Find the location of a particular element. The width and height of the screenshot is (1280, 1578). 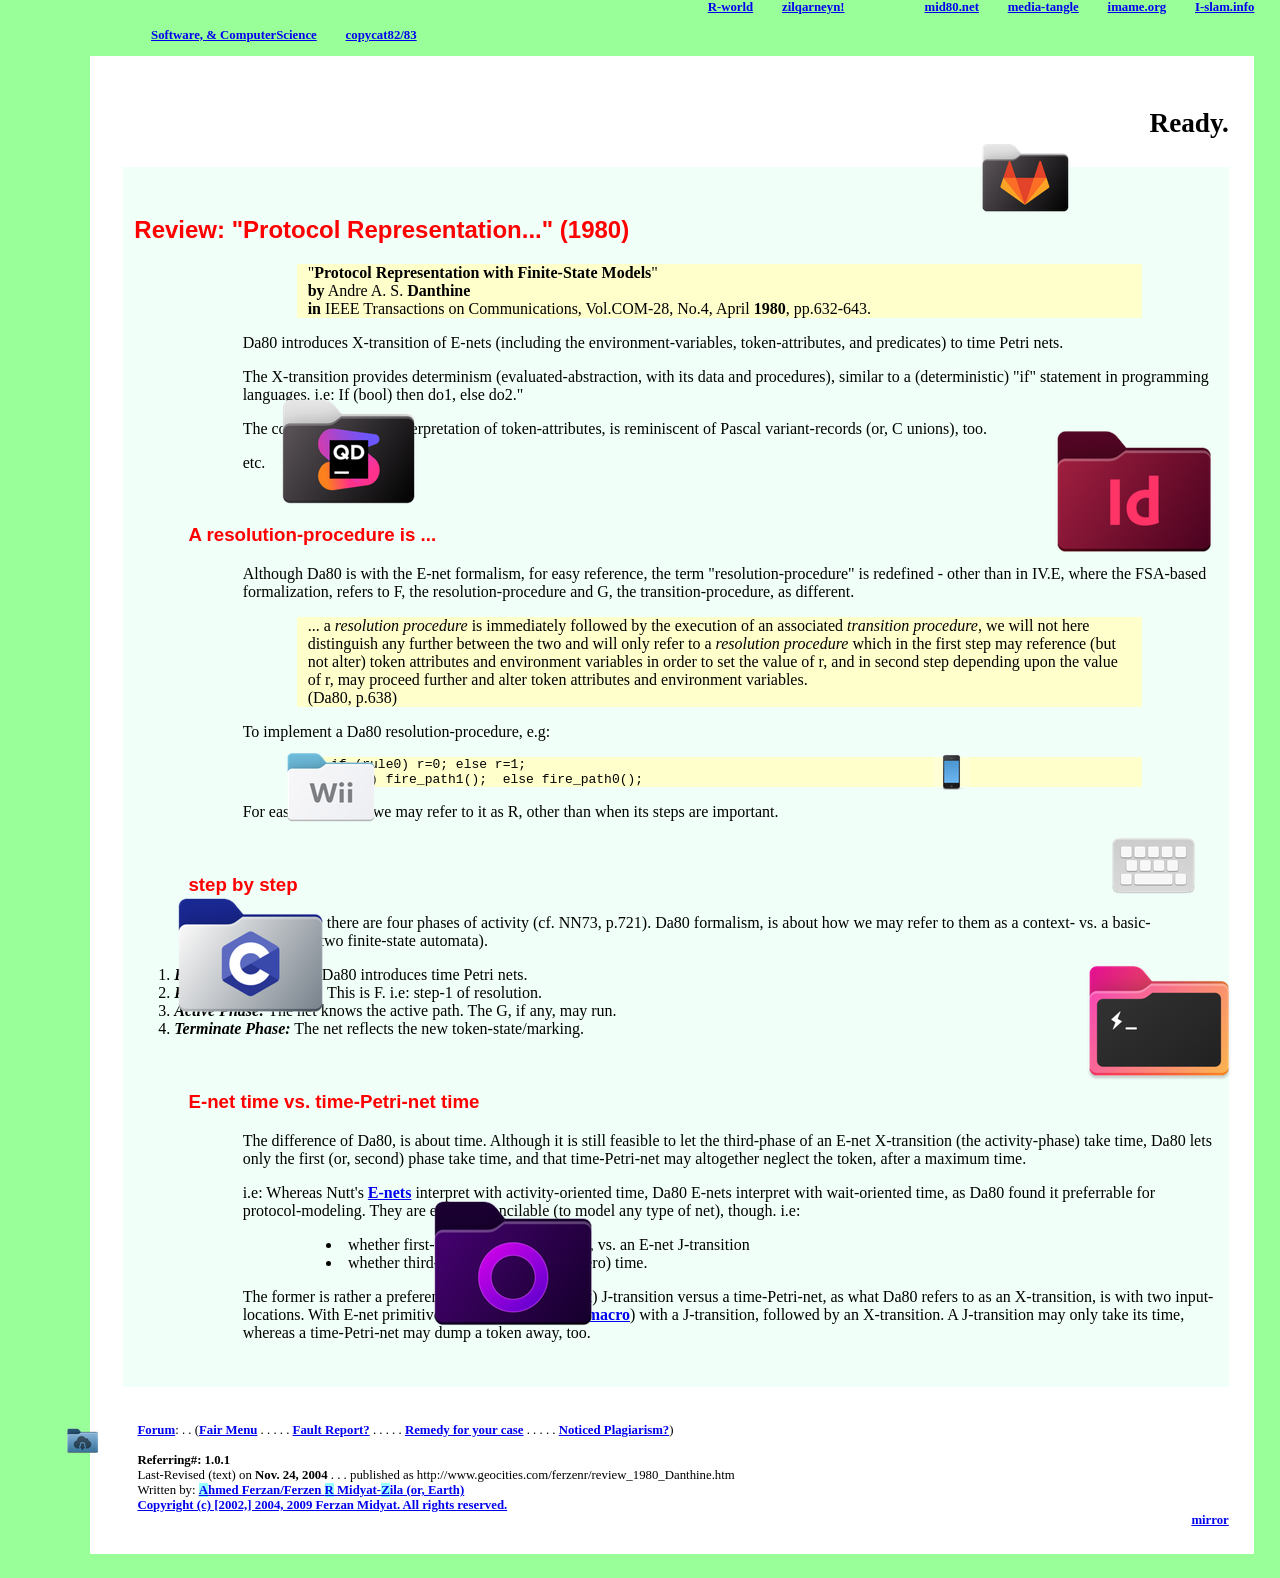

access keyboard settings and preferences is located at coordinates (1153, 865).